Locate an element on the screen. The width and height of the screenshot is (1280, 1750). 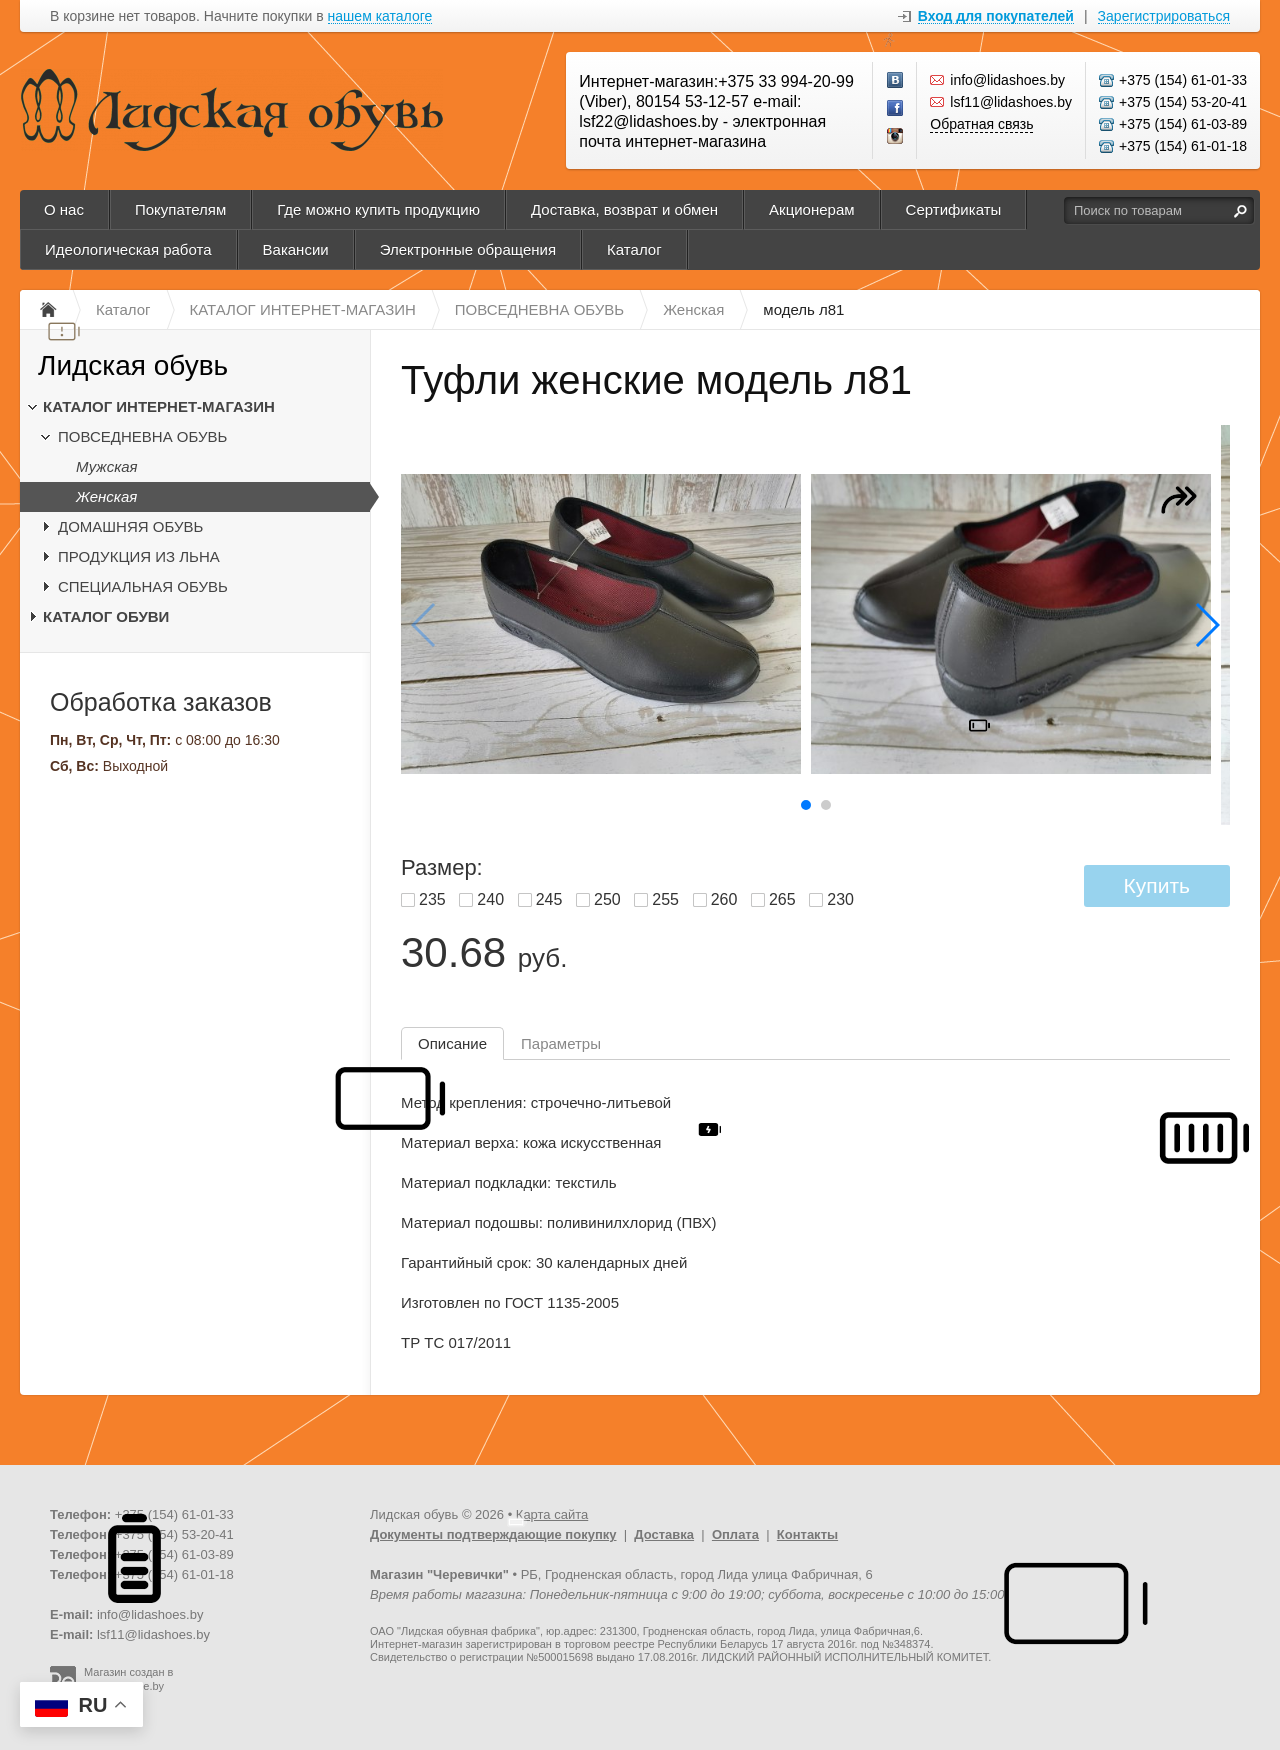
indicates device is currently charging is located at coordinates (709, 1129).